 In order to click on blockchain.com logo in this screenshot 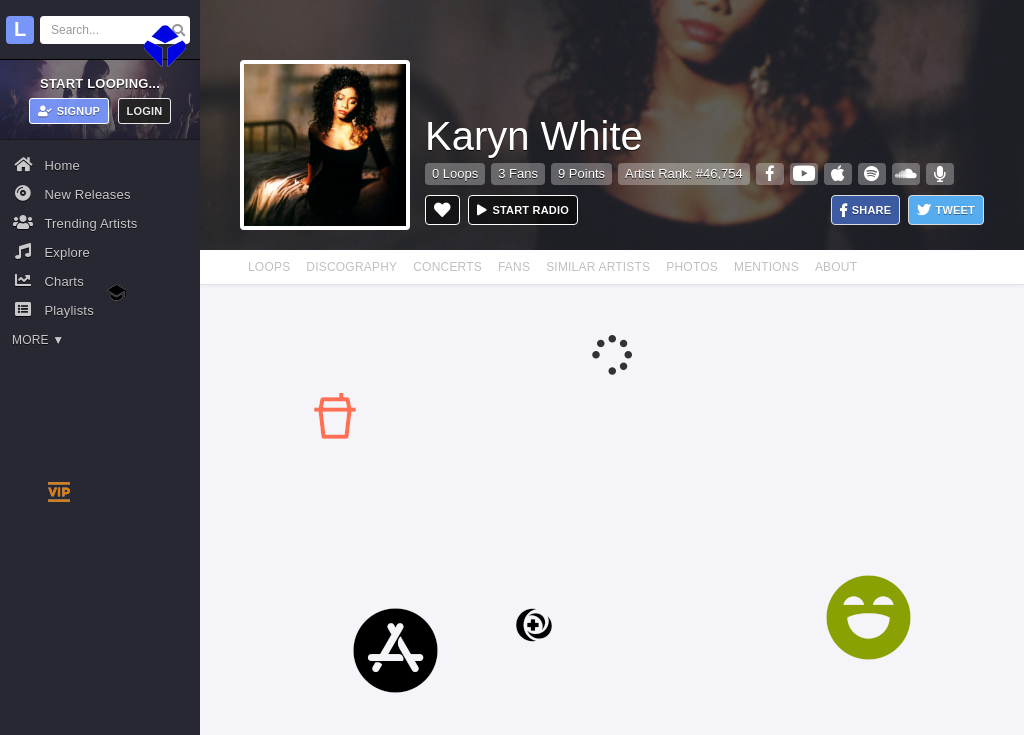, I will do `click(165, 46)`.